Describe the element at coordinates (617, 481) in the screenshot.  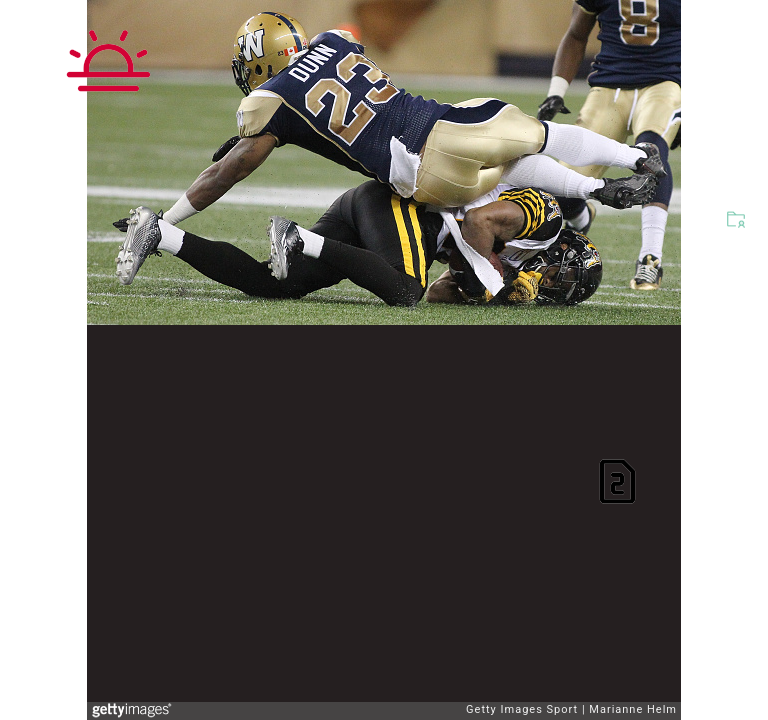
I see `indicates secondary SIM card slot` at that location.